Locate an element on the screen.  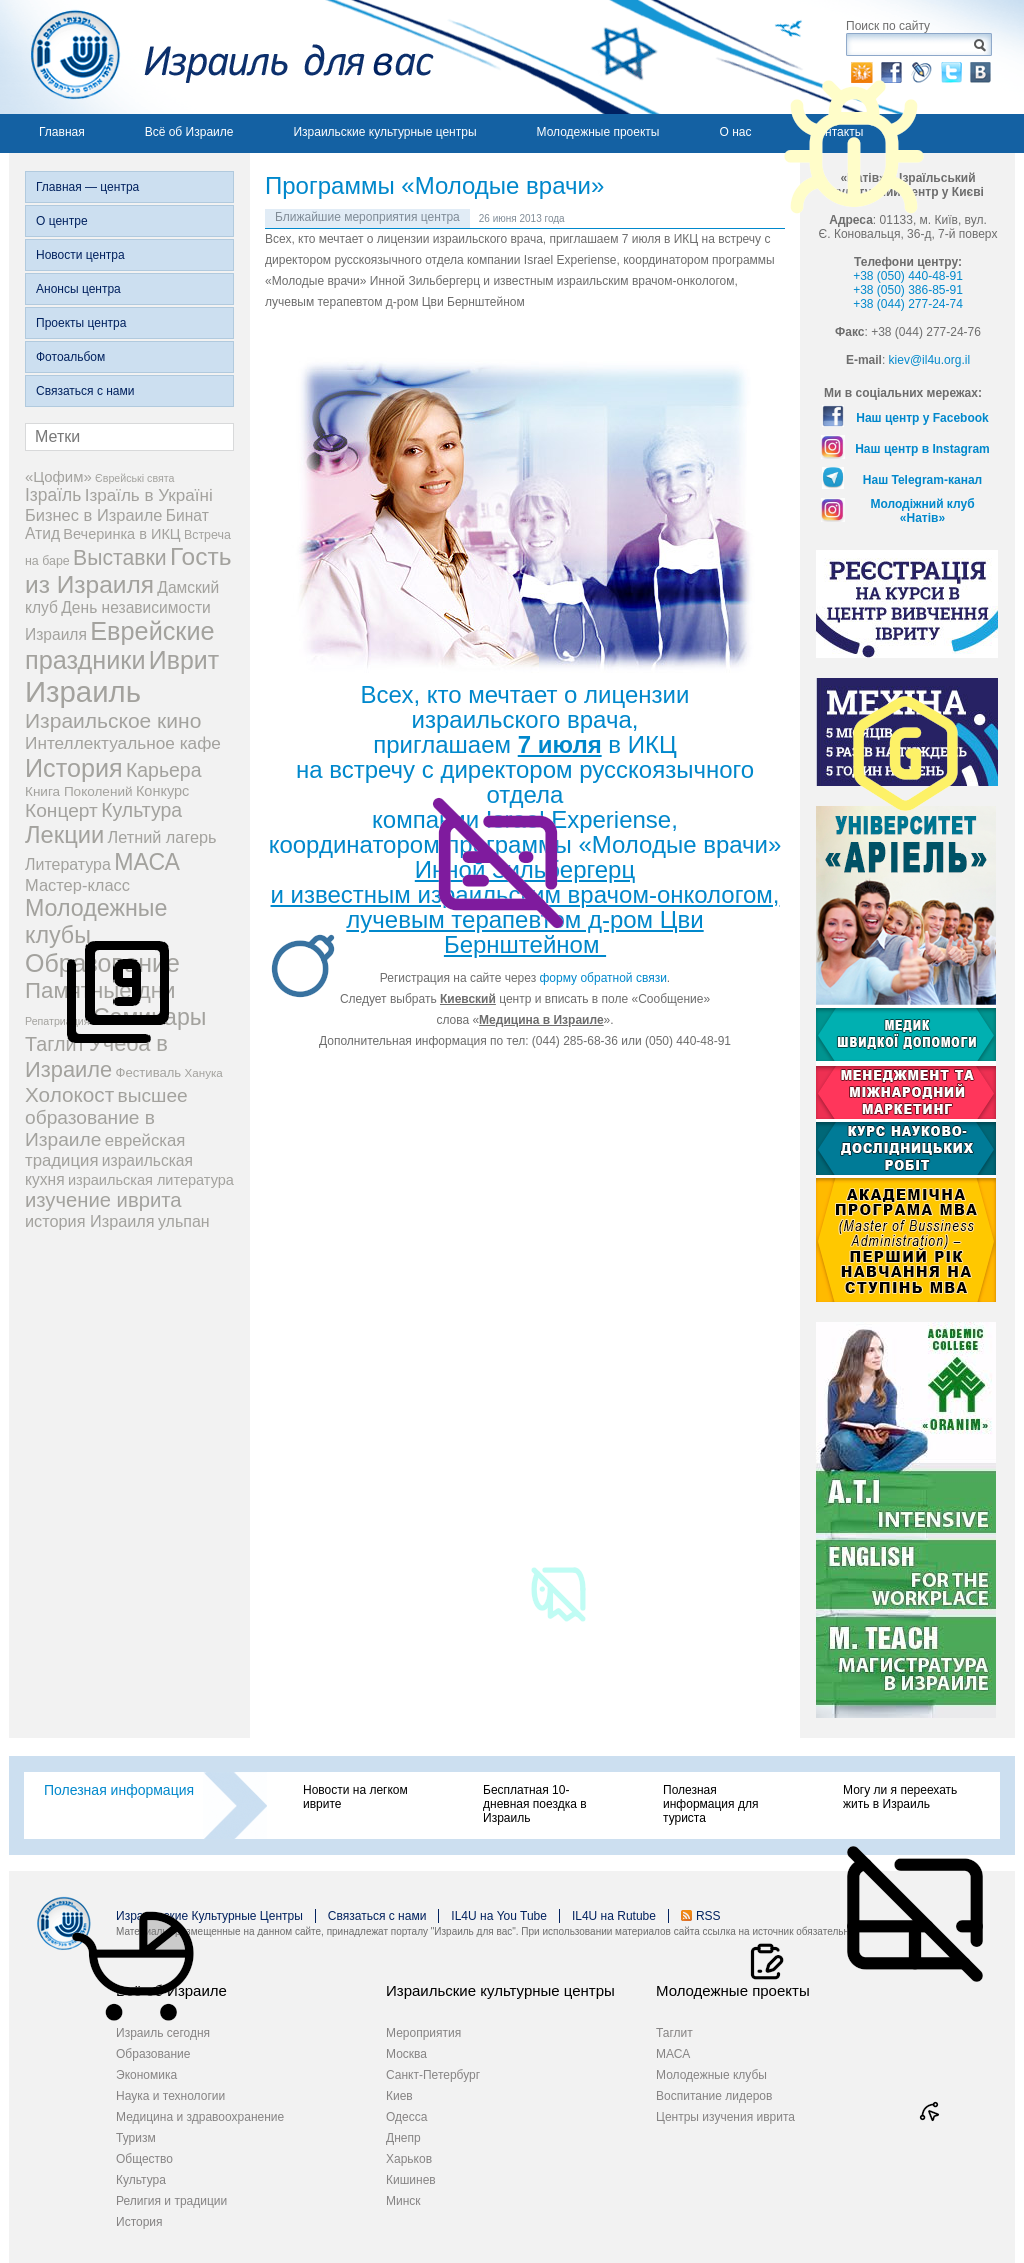
edit or manipulate a vector path is located at coordinates (929, 2111).